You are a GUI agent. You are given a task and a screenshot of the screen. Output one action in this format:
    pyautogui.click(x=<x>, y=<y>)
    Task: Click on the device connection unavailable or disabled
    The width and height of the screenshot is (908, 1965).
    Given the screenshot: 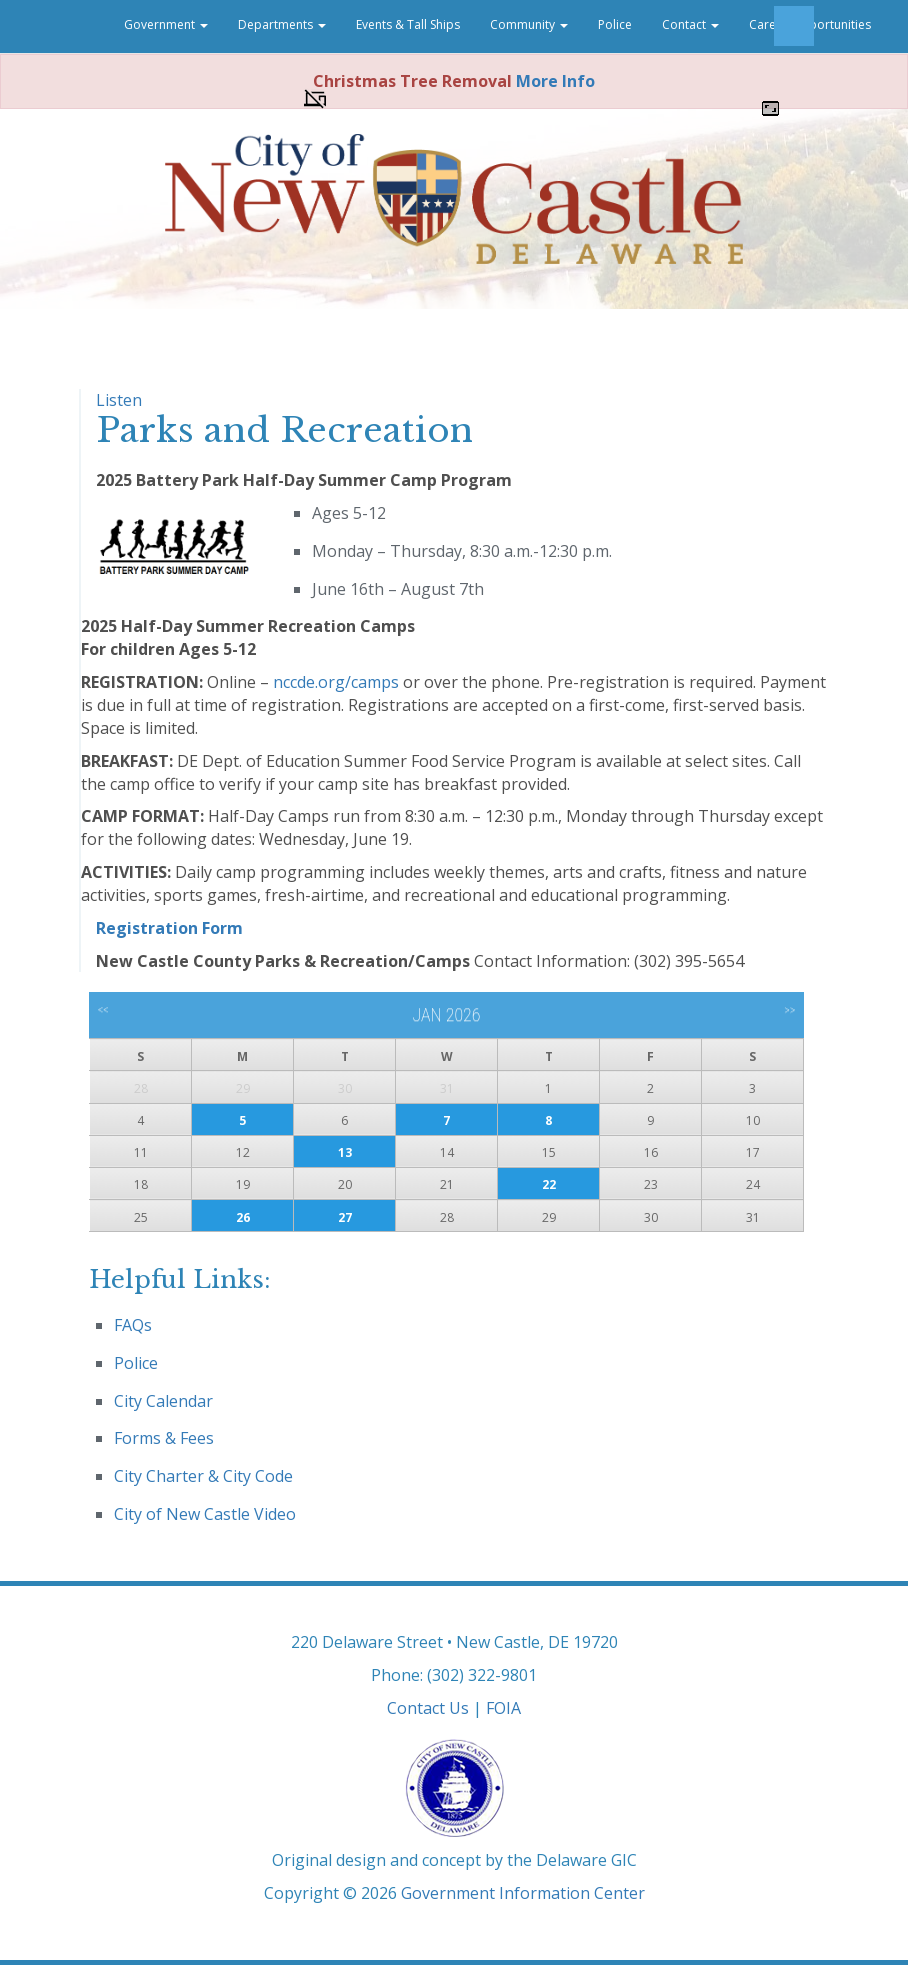 What is the action you would take?
    pyautogui.click(x=315, y=99)
    